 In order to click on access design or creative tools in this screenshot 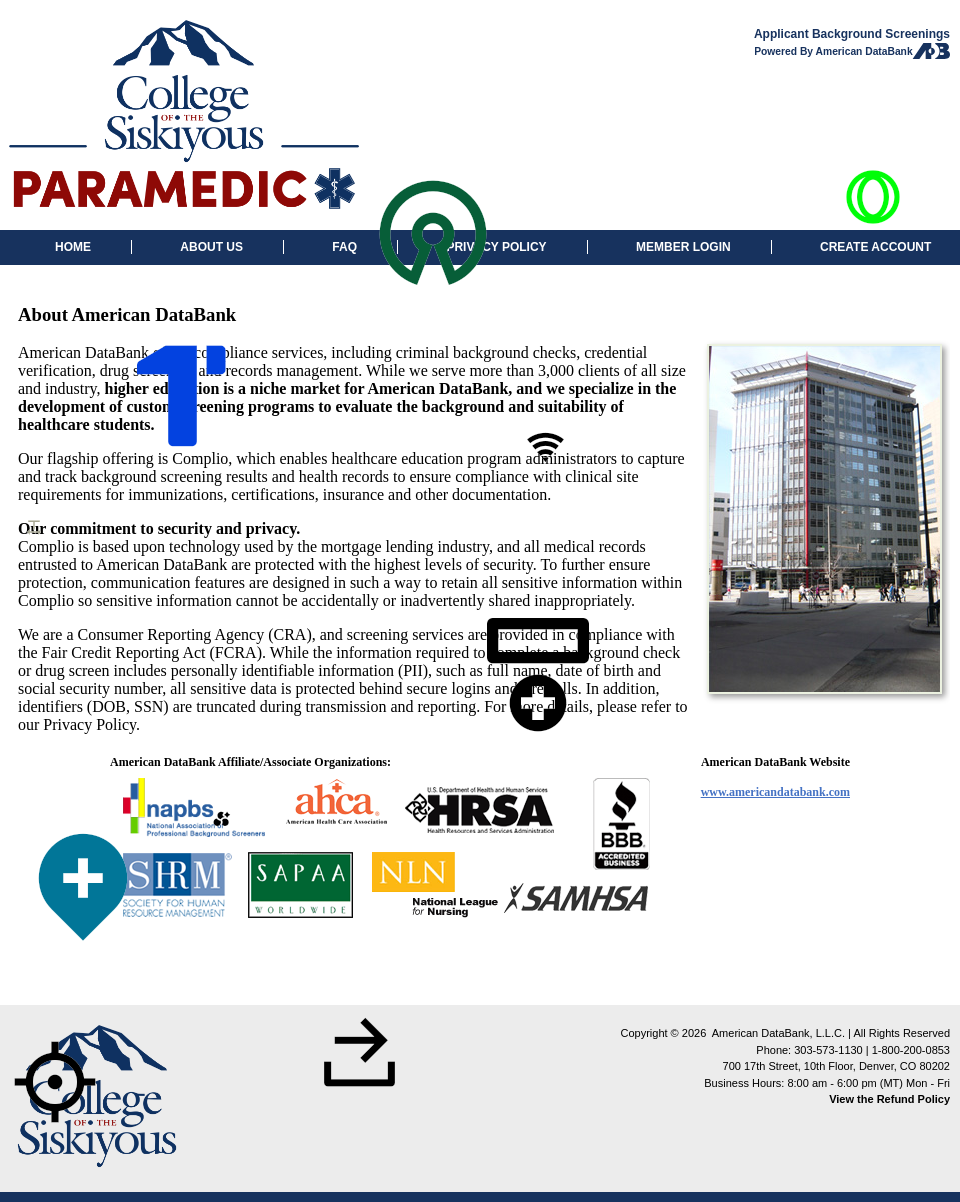, I will do `click(182, 393)`.